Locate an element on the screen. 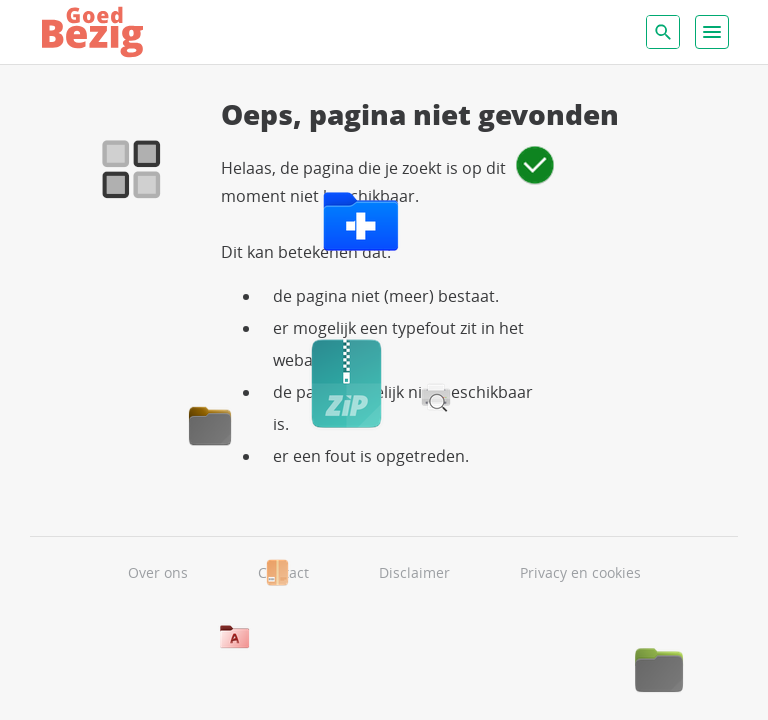  launch lights off puzzle game is located at coordinates (133, 171).